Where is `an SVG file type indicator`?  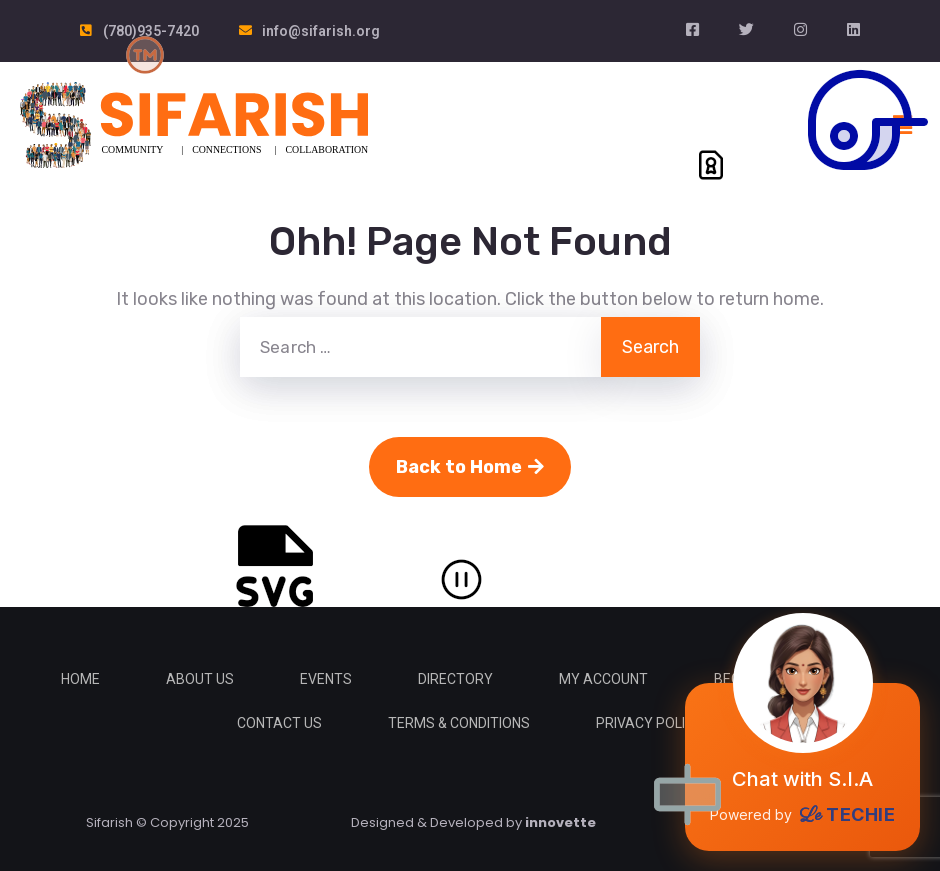
an SVG file type indicator is located at coordinates (275, 569).